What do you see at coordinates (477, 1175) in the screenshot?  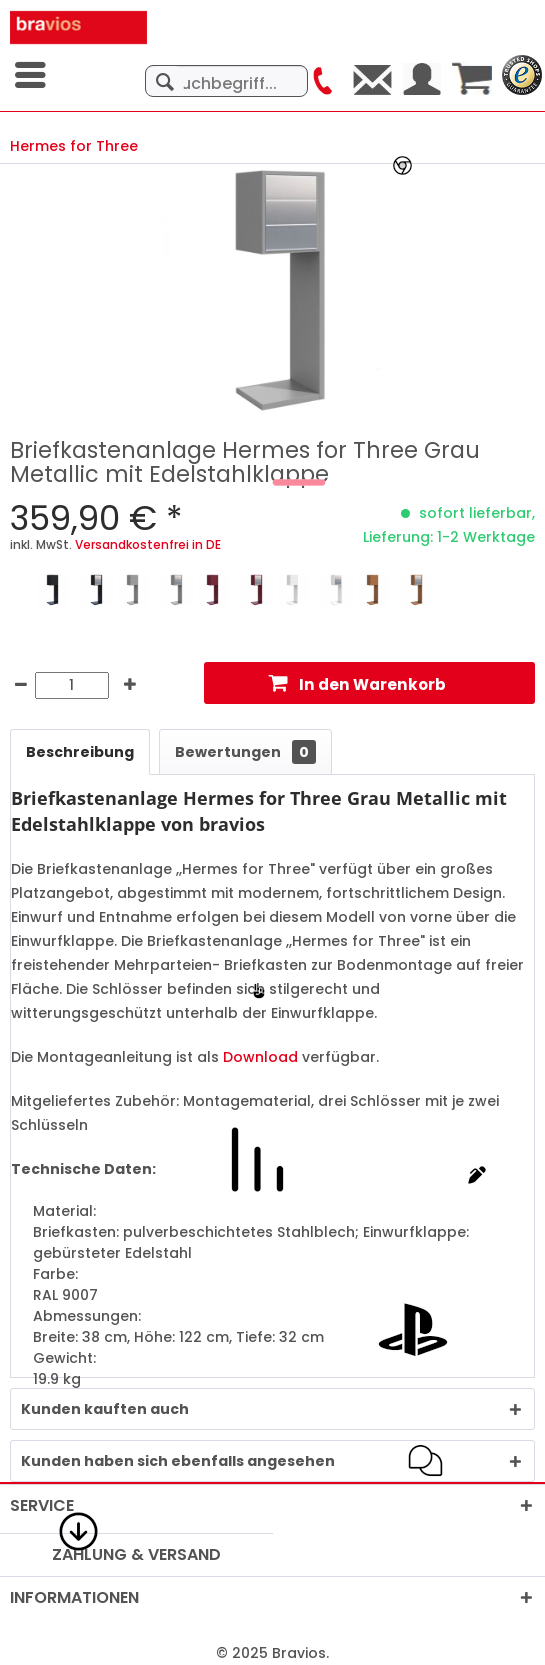 I see `edit or modify content` at bounding box center [477, 1175].